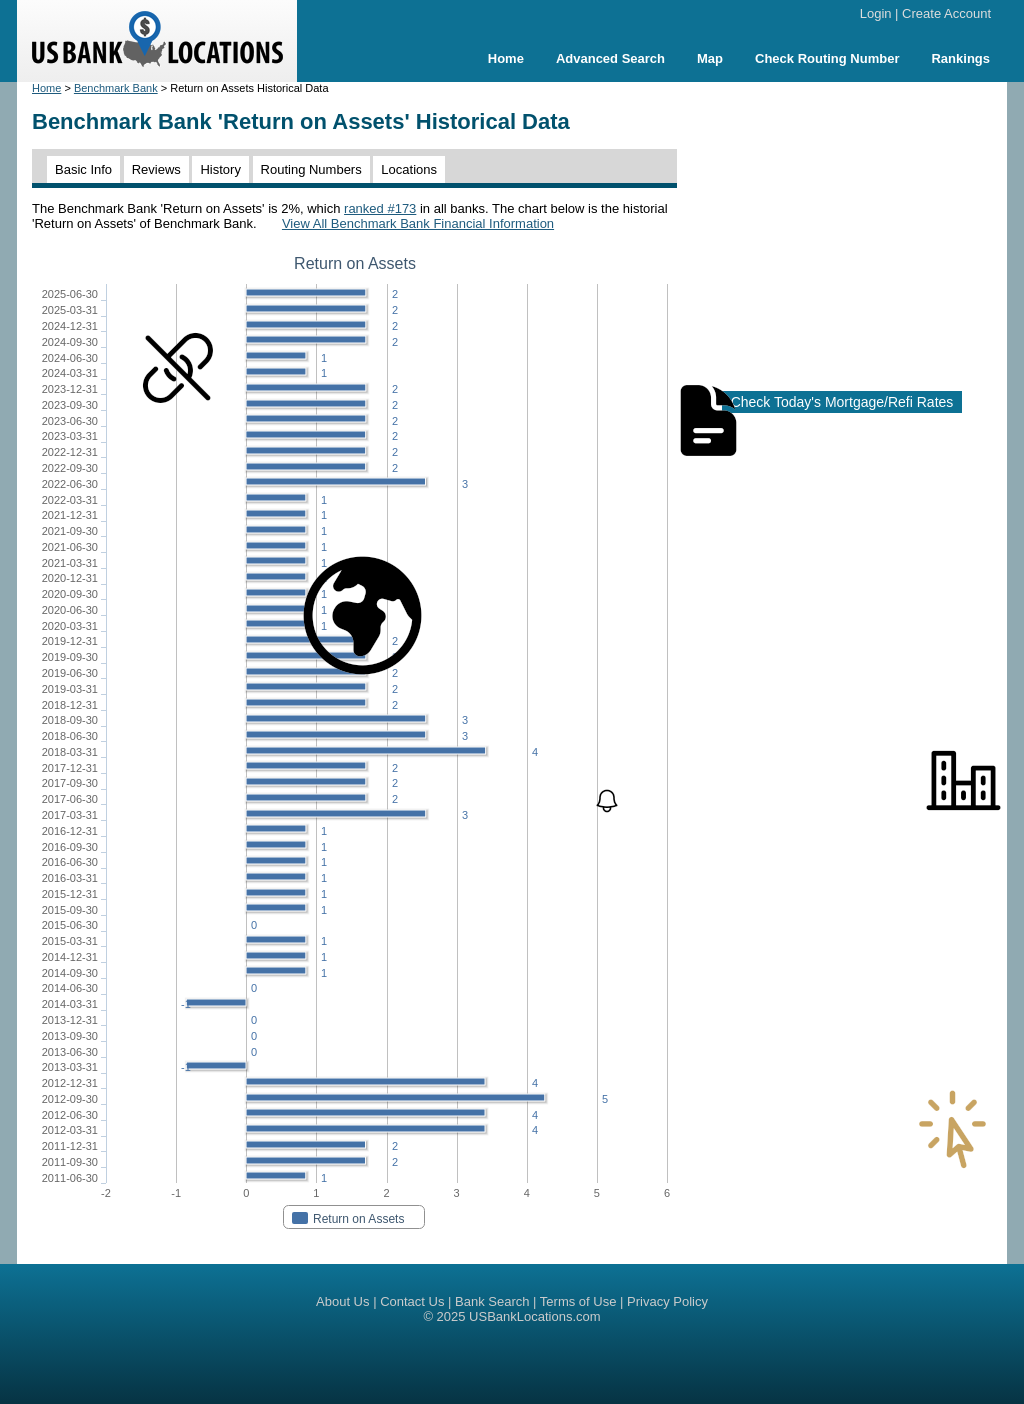 This screenshot has height=1404, width=1024. Describe the element at coordinates (963, 780) in the screenshot. I see `view city or urban locations` at that location.